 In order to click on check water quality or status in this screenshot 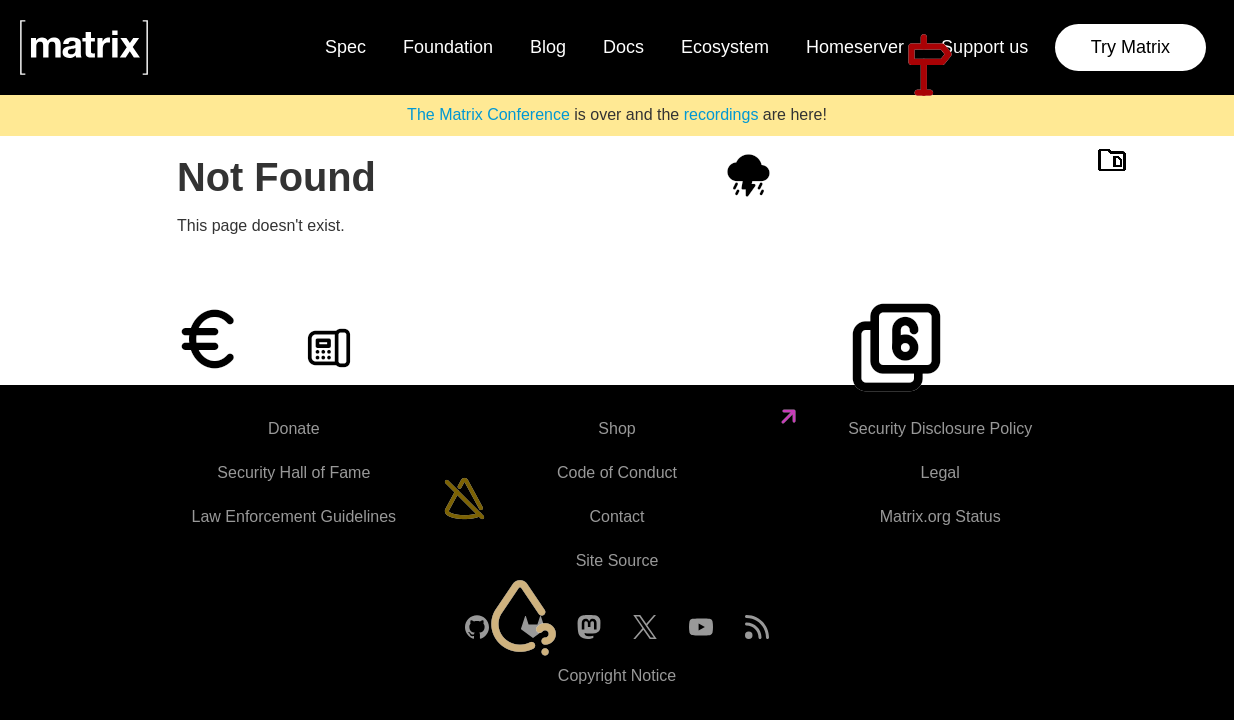, I will do `click(520, 616)`.